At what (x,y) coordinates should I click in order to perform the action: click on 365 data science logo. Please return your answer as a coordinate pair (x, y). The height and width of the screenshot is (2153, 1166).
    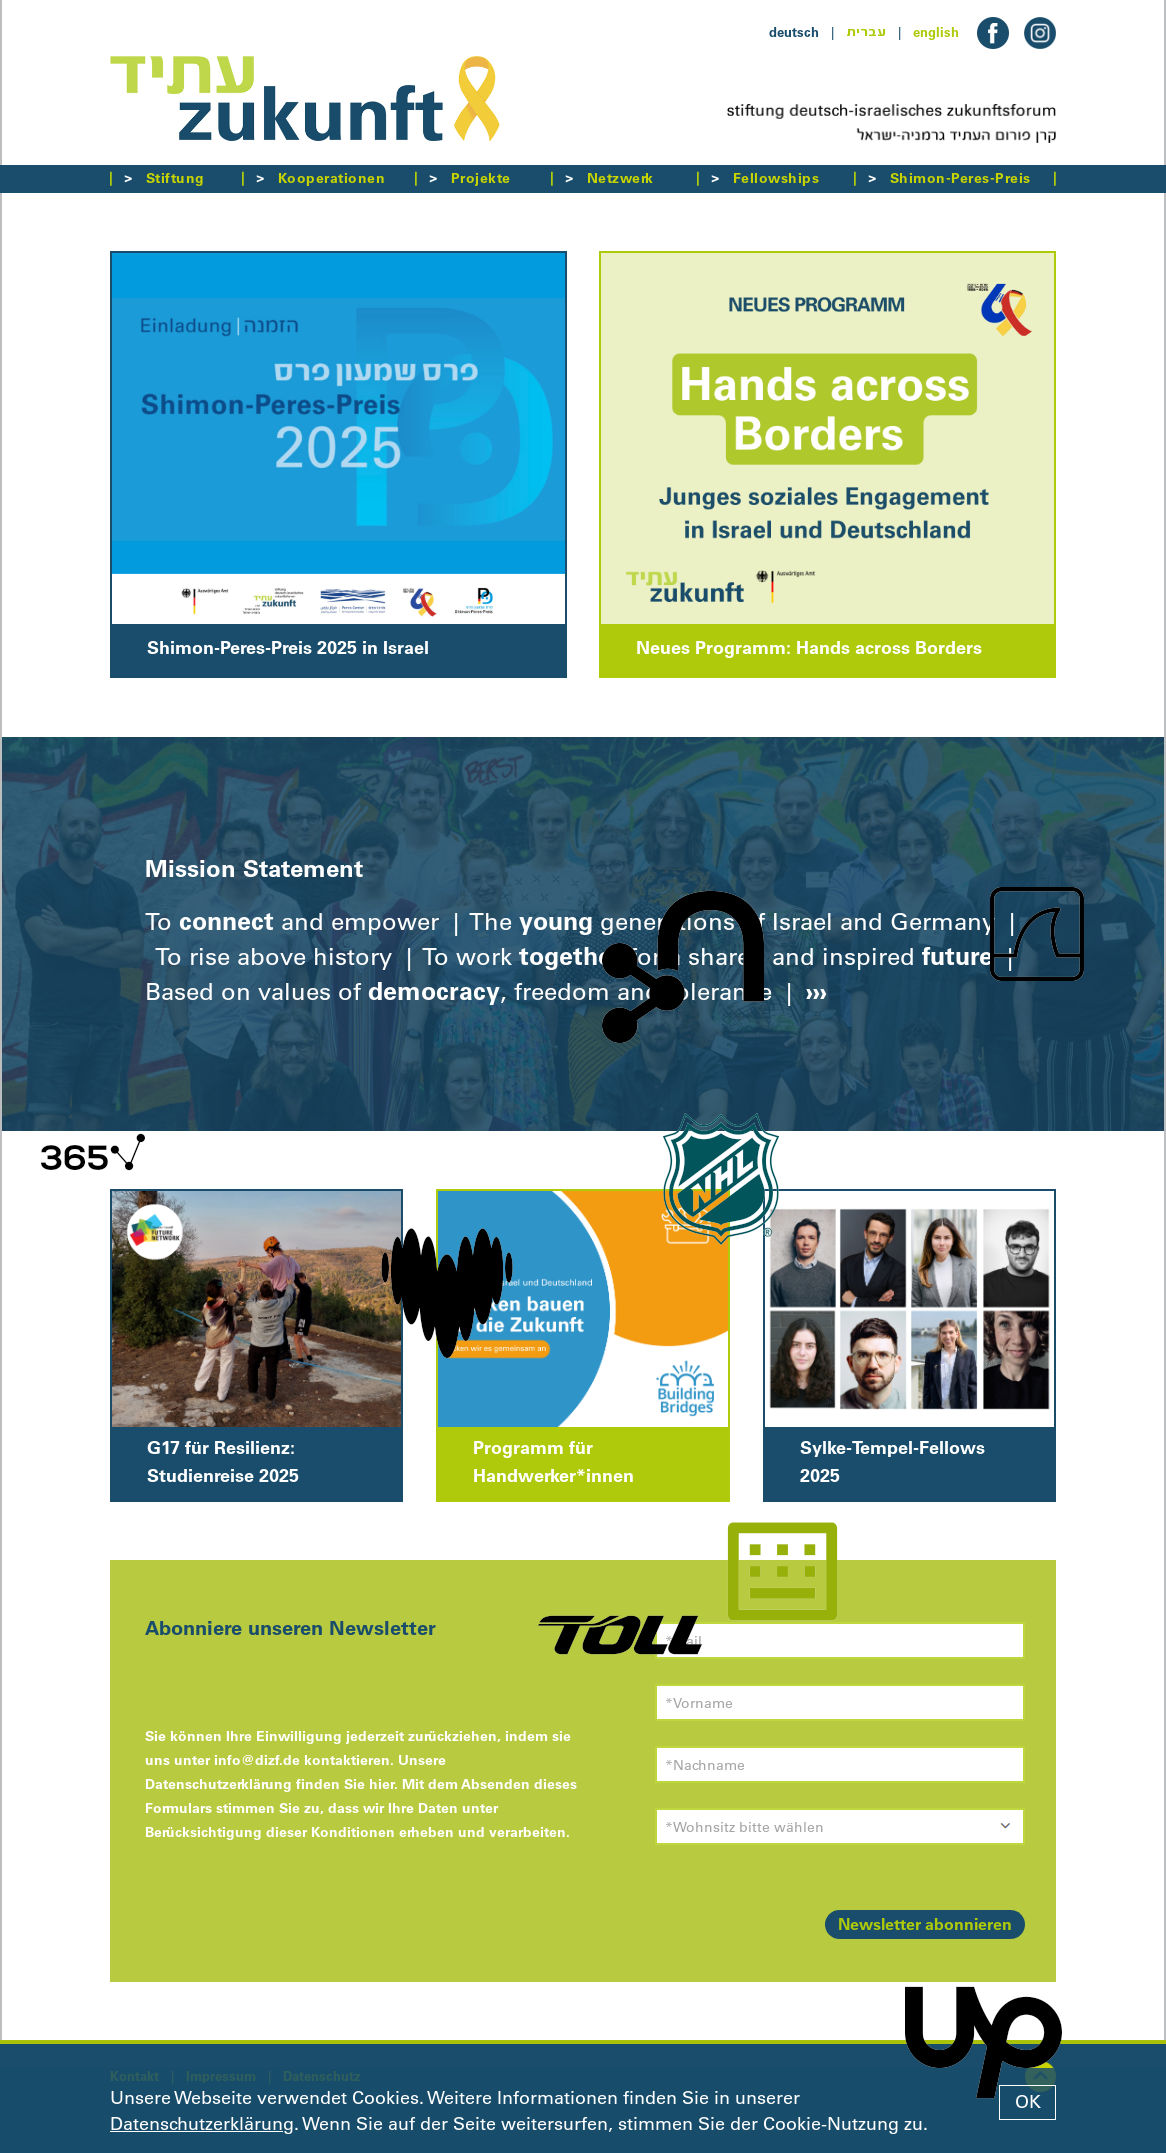
    Looking at the image, I should click on (93, 1152).